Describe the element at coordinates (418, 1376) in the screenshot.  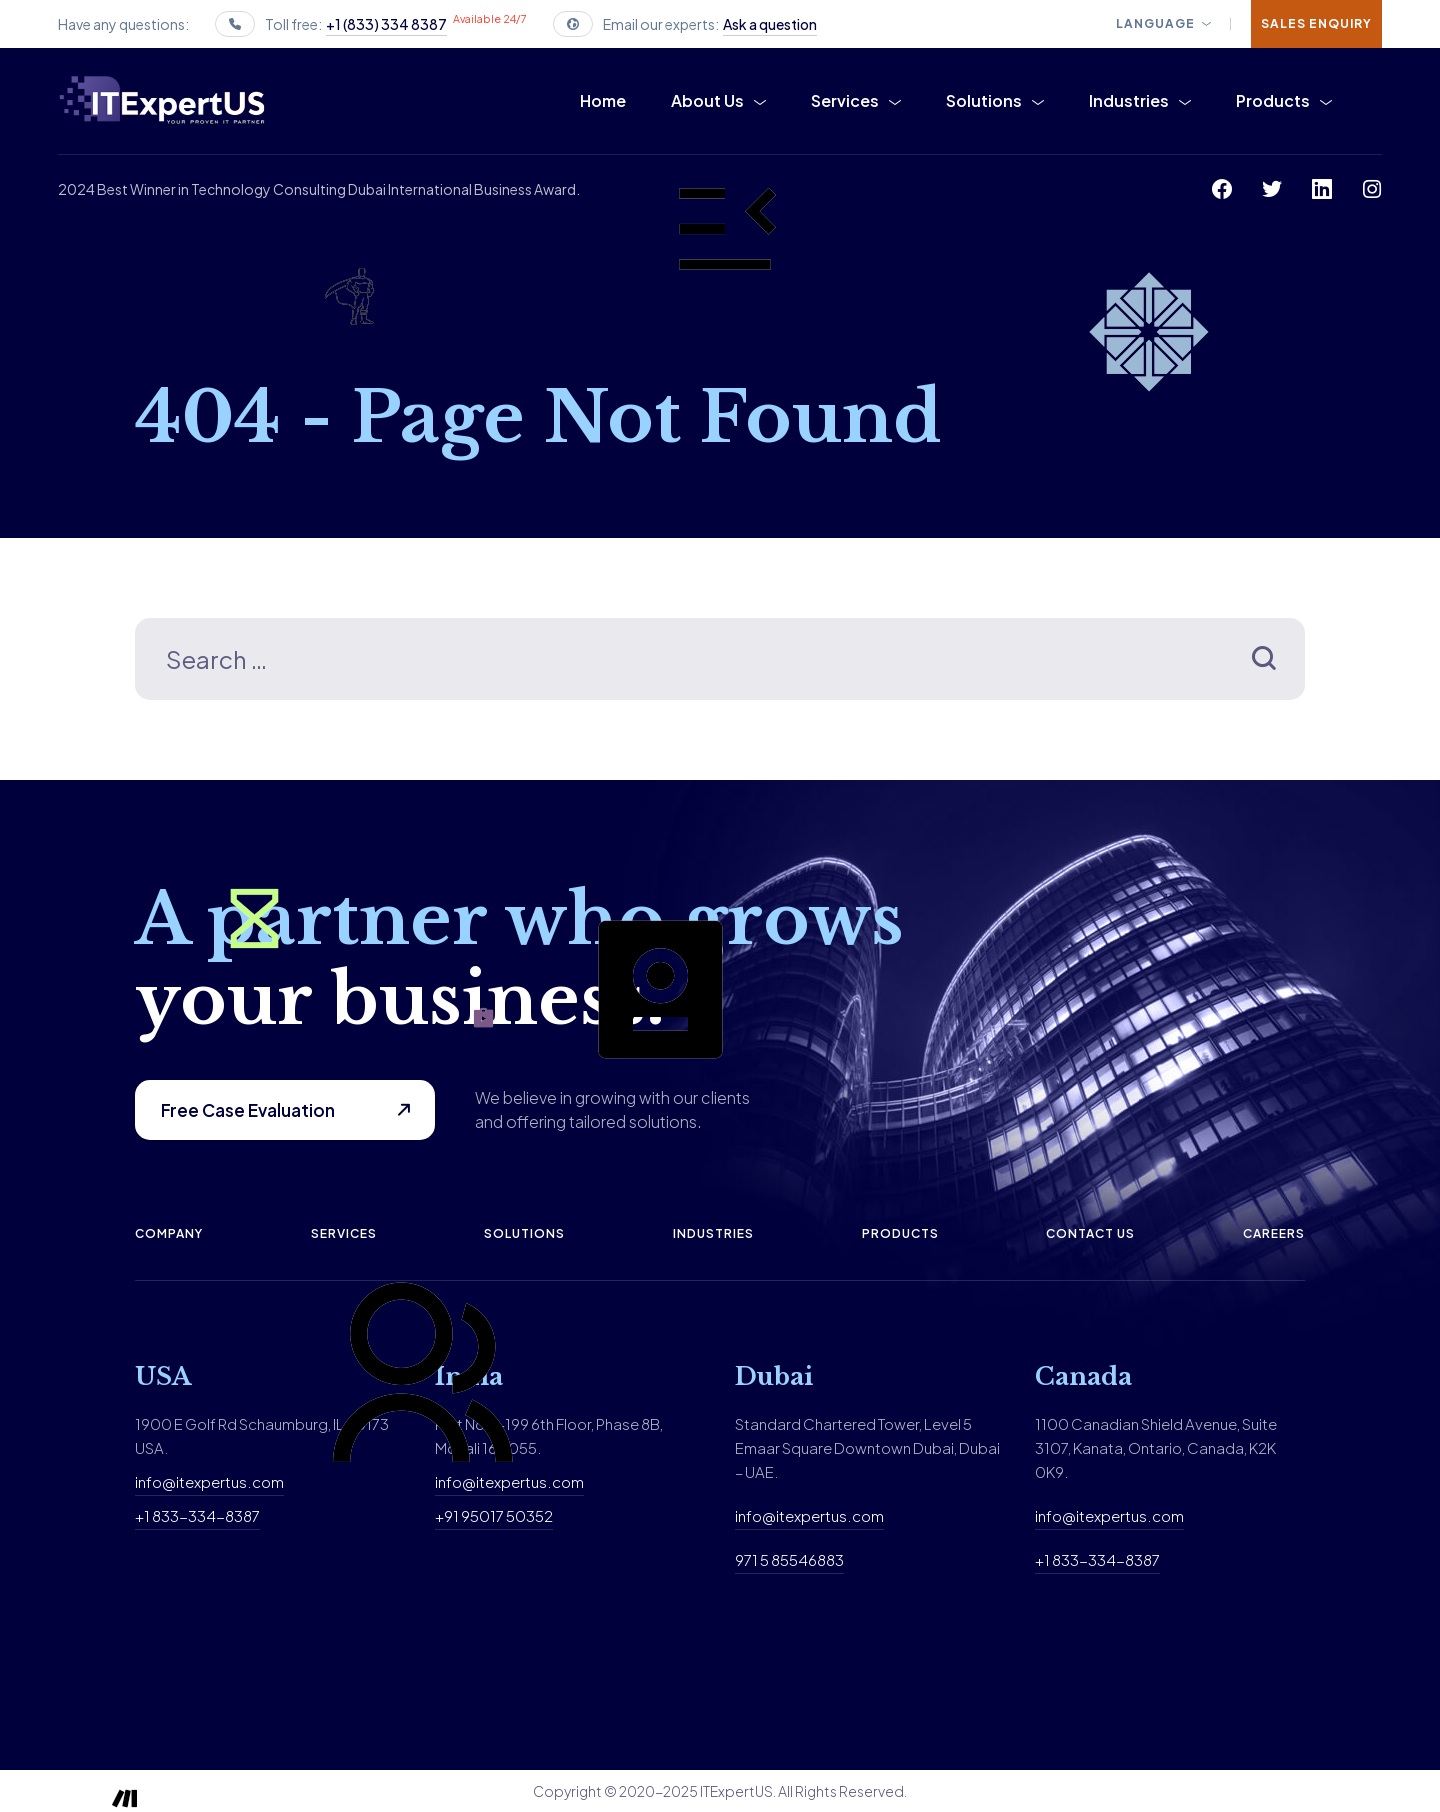
I see `view group members` at that location.